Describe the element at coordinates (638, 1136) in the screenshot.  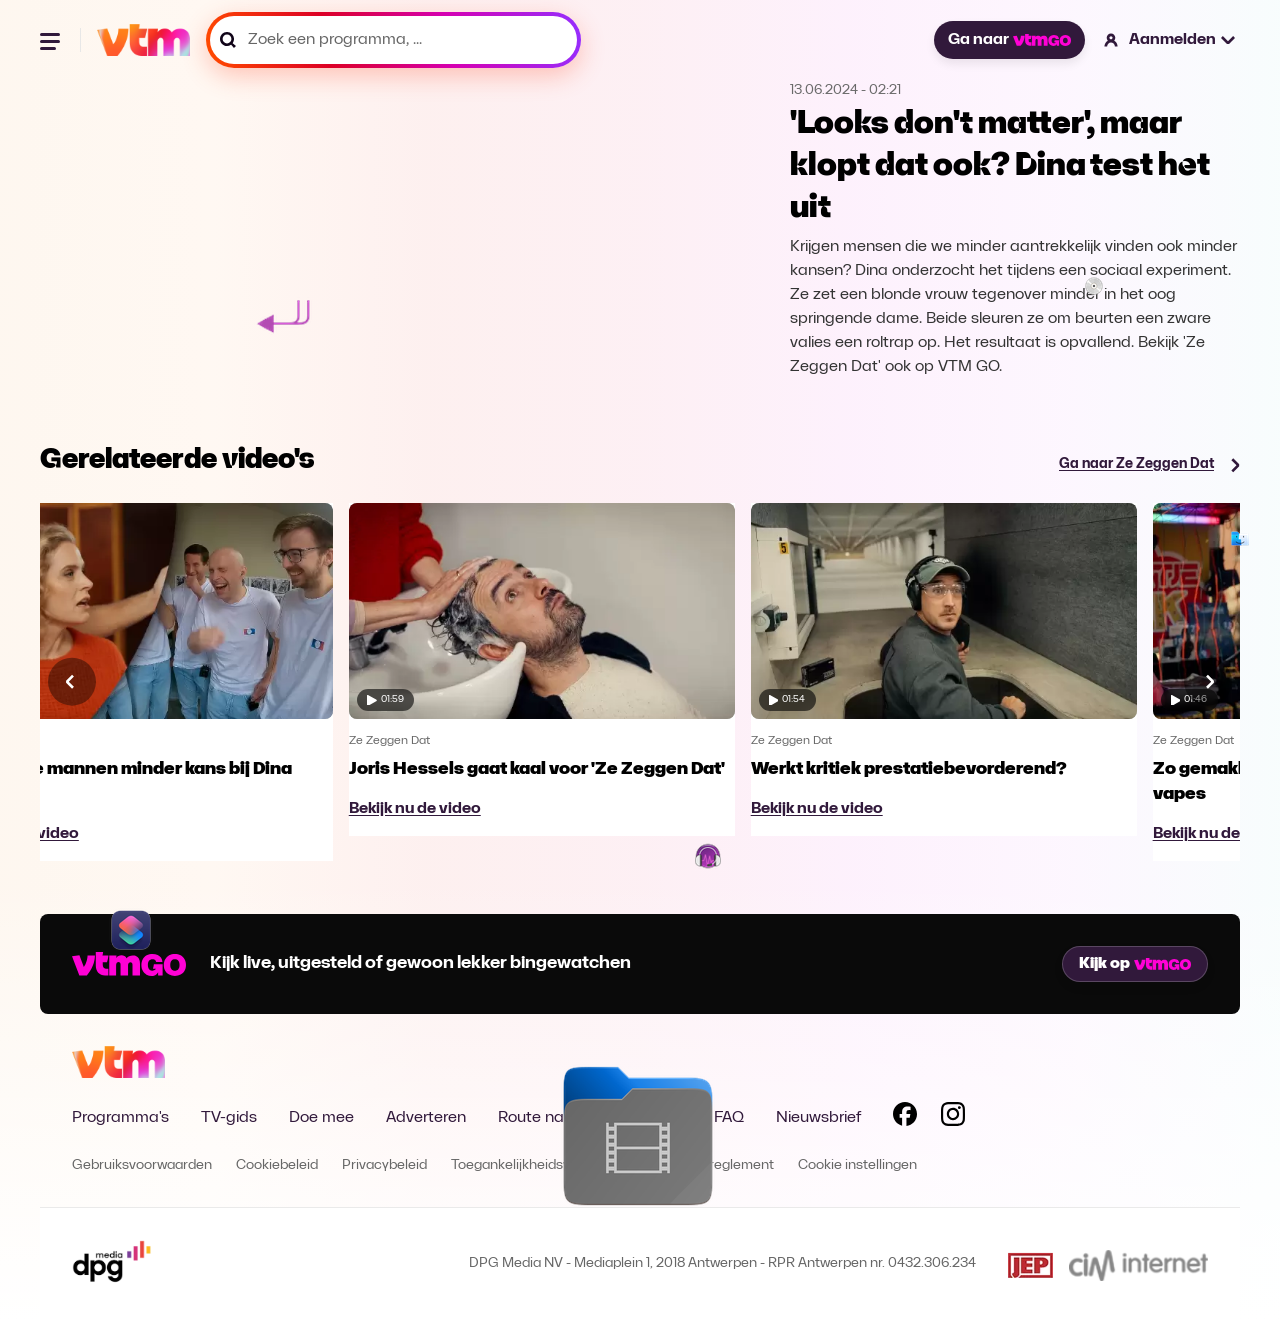
I see `open your videos folder` at that location.